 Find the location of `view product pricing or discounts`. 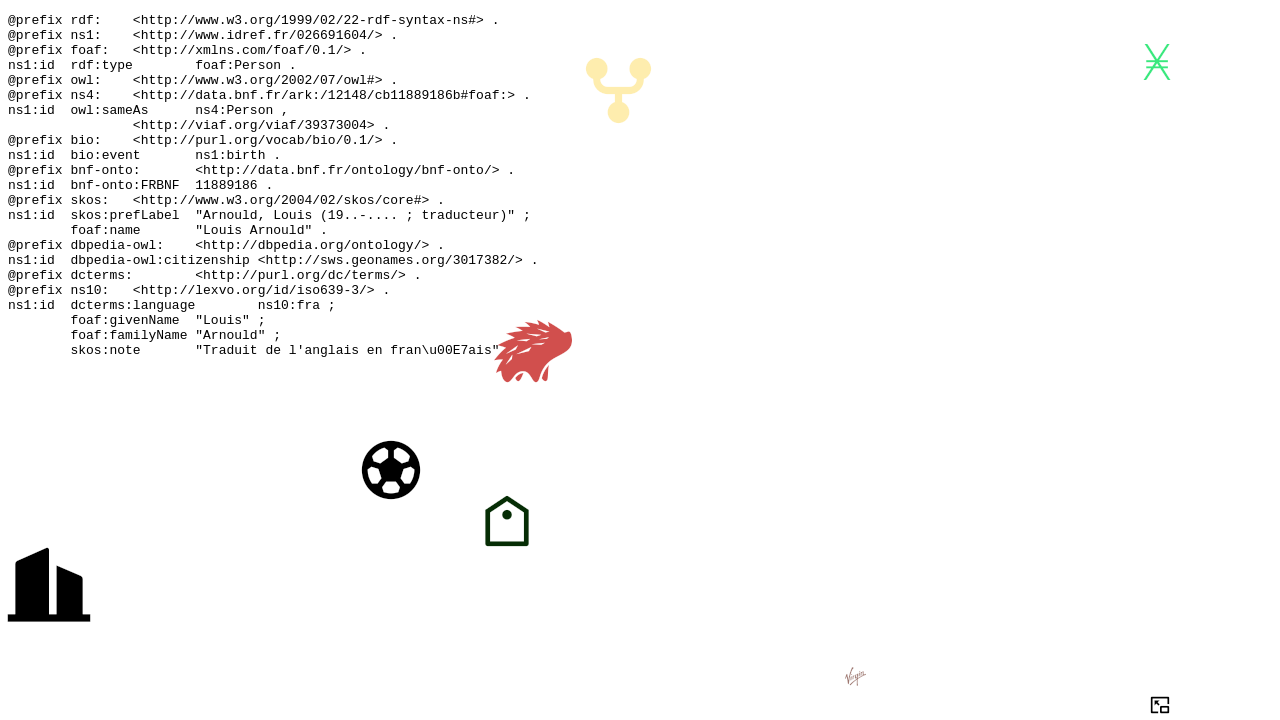

view product pricing or discounts is located at coordinates (507, 522).